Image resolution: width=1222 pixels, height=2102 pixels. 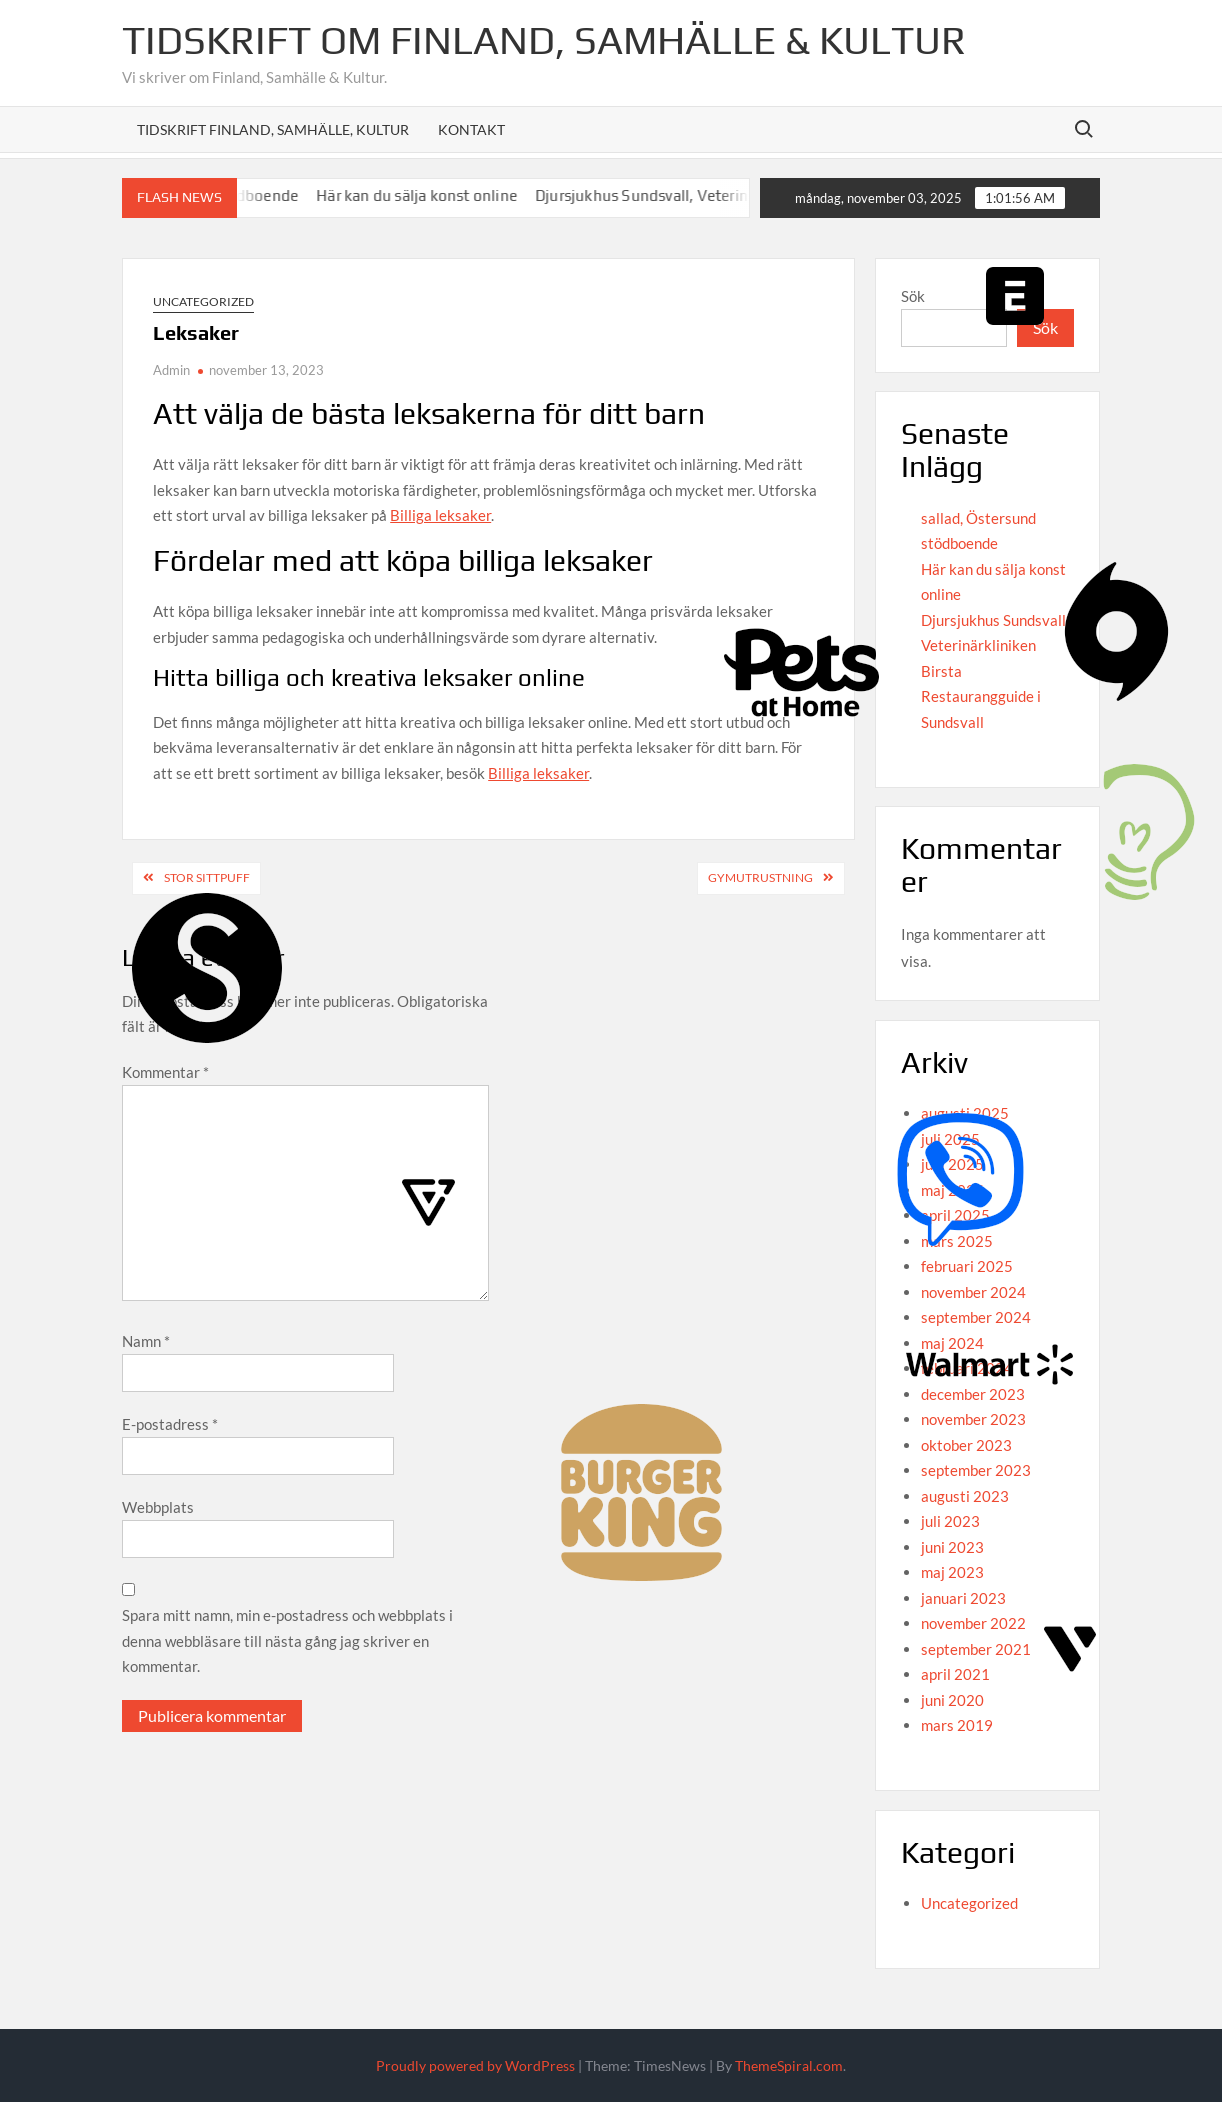 What do you see at coordinates (641, 1492) in the screenshot?
I see `open the Burger King app` at bounding box center [641, 1492].